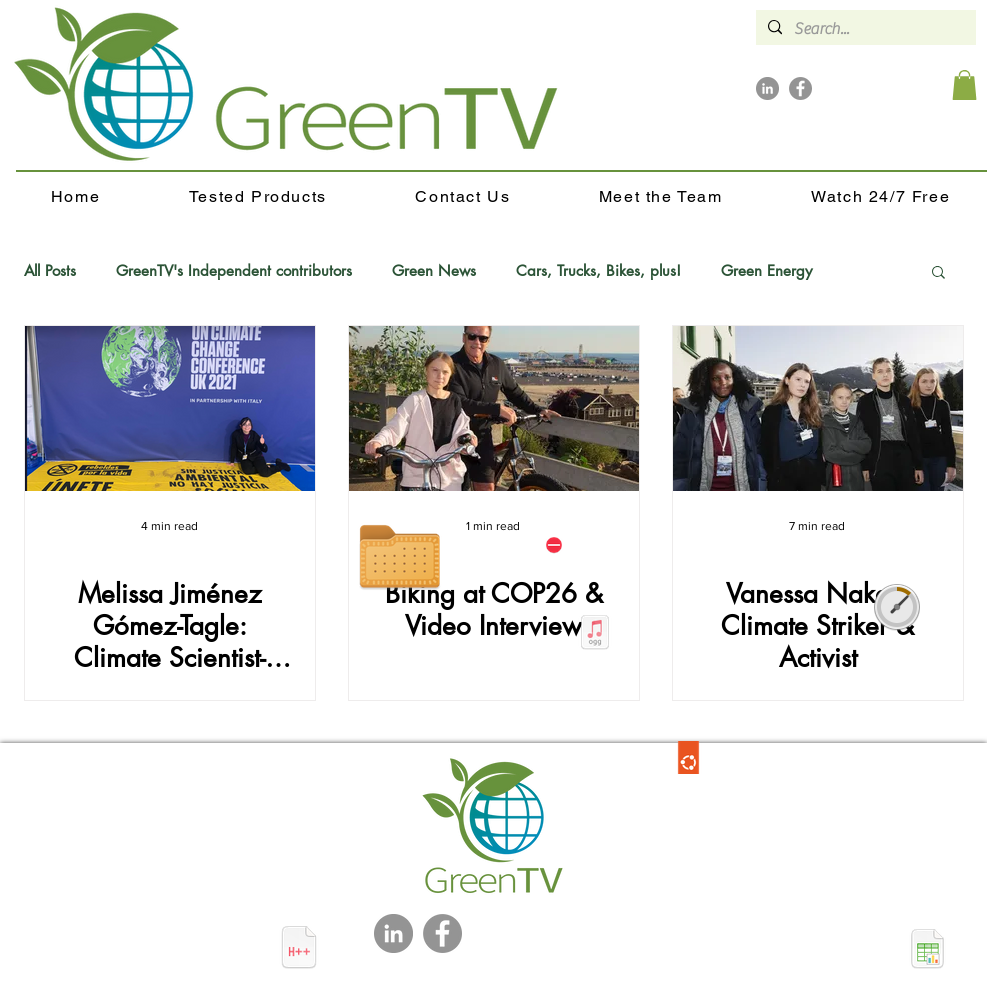 The image size is (987, 995). What do you see at coordinates (688, 757) in the screenshot?
I see `open the ubuntu application menu` at bounding box center [688, 757].